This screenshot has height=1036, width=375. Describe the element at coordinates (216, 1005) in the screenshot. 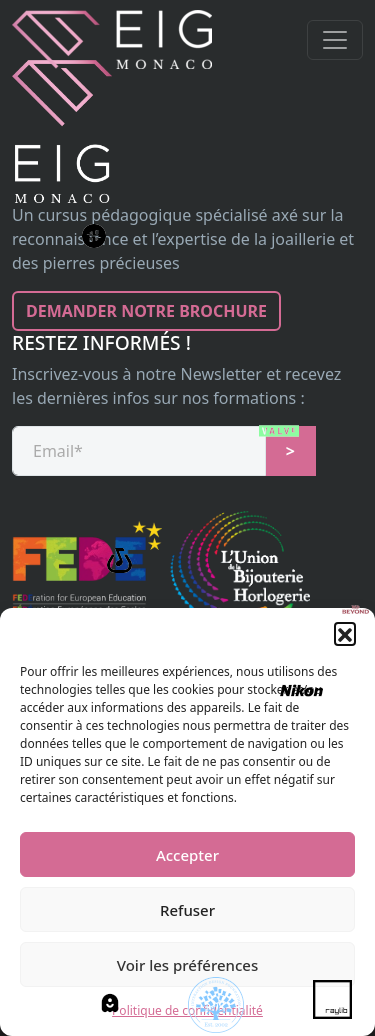

I see `visit the Interaction Design Foundation website` at that location.